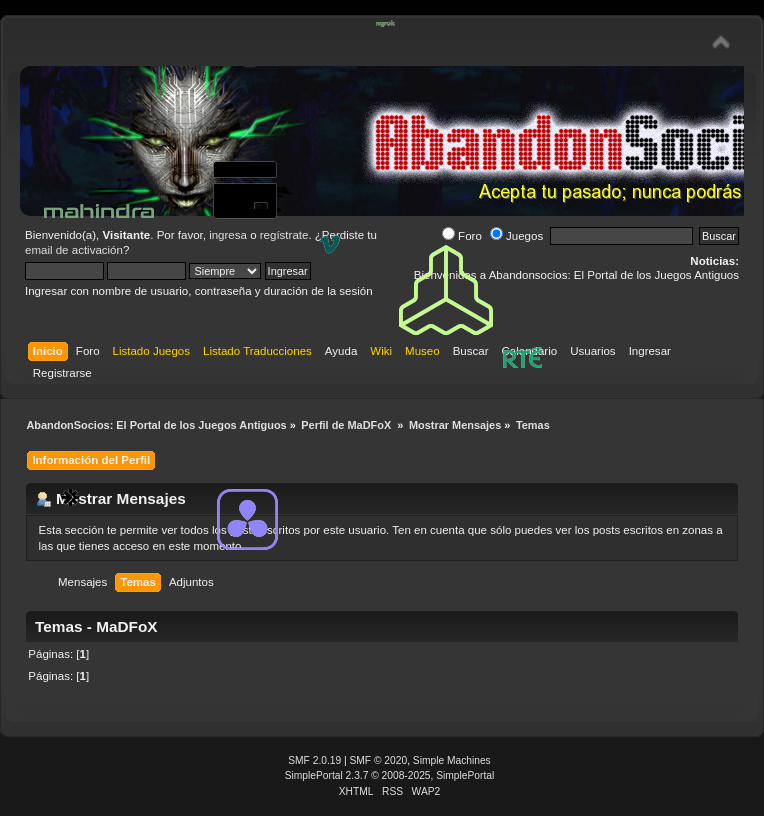 Image resolution: width=764 pixels, height=816 pixels. What do you see at coordinates (245, 190) in the screenshot?
I see `access payment methods` at bounding box center [245, 190].